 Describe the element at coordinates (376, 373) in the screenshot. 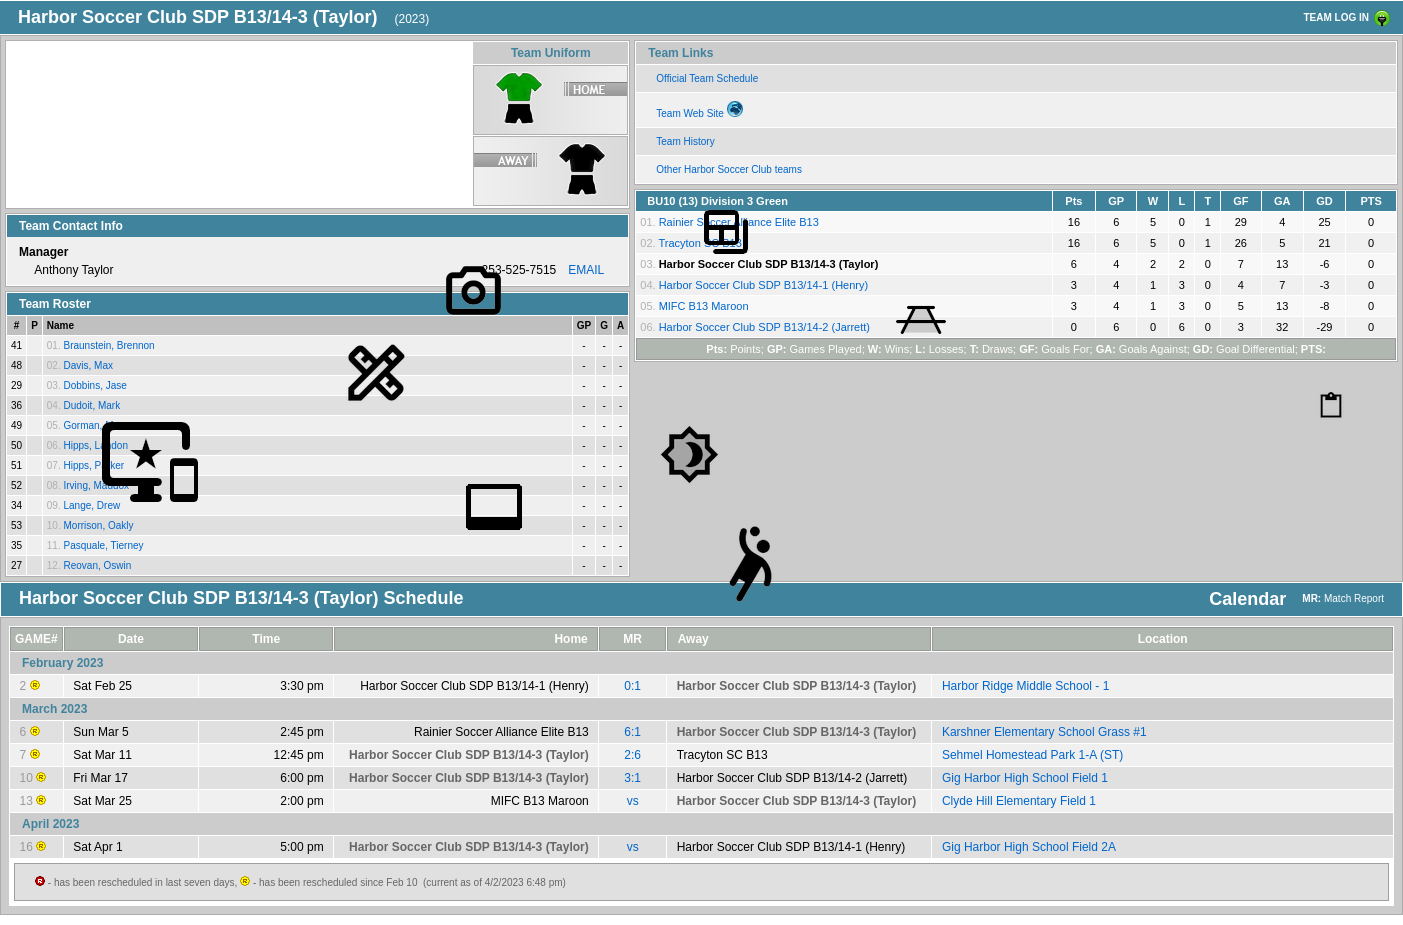

I see `access design tools and services` at that location.